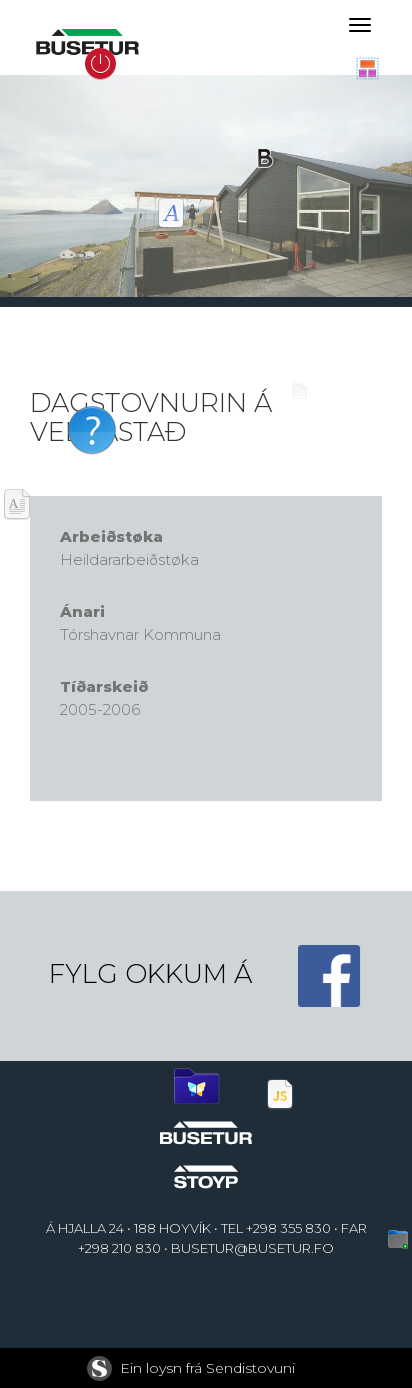 The height and width of the screenshot is (1388, 412). What do you see at coordinates (280, 1094) in the screenshot?
I see `indicates a javascript source file` at bounding box center [280, 1094].